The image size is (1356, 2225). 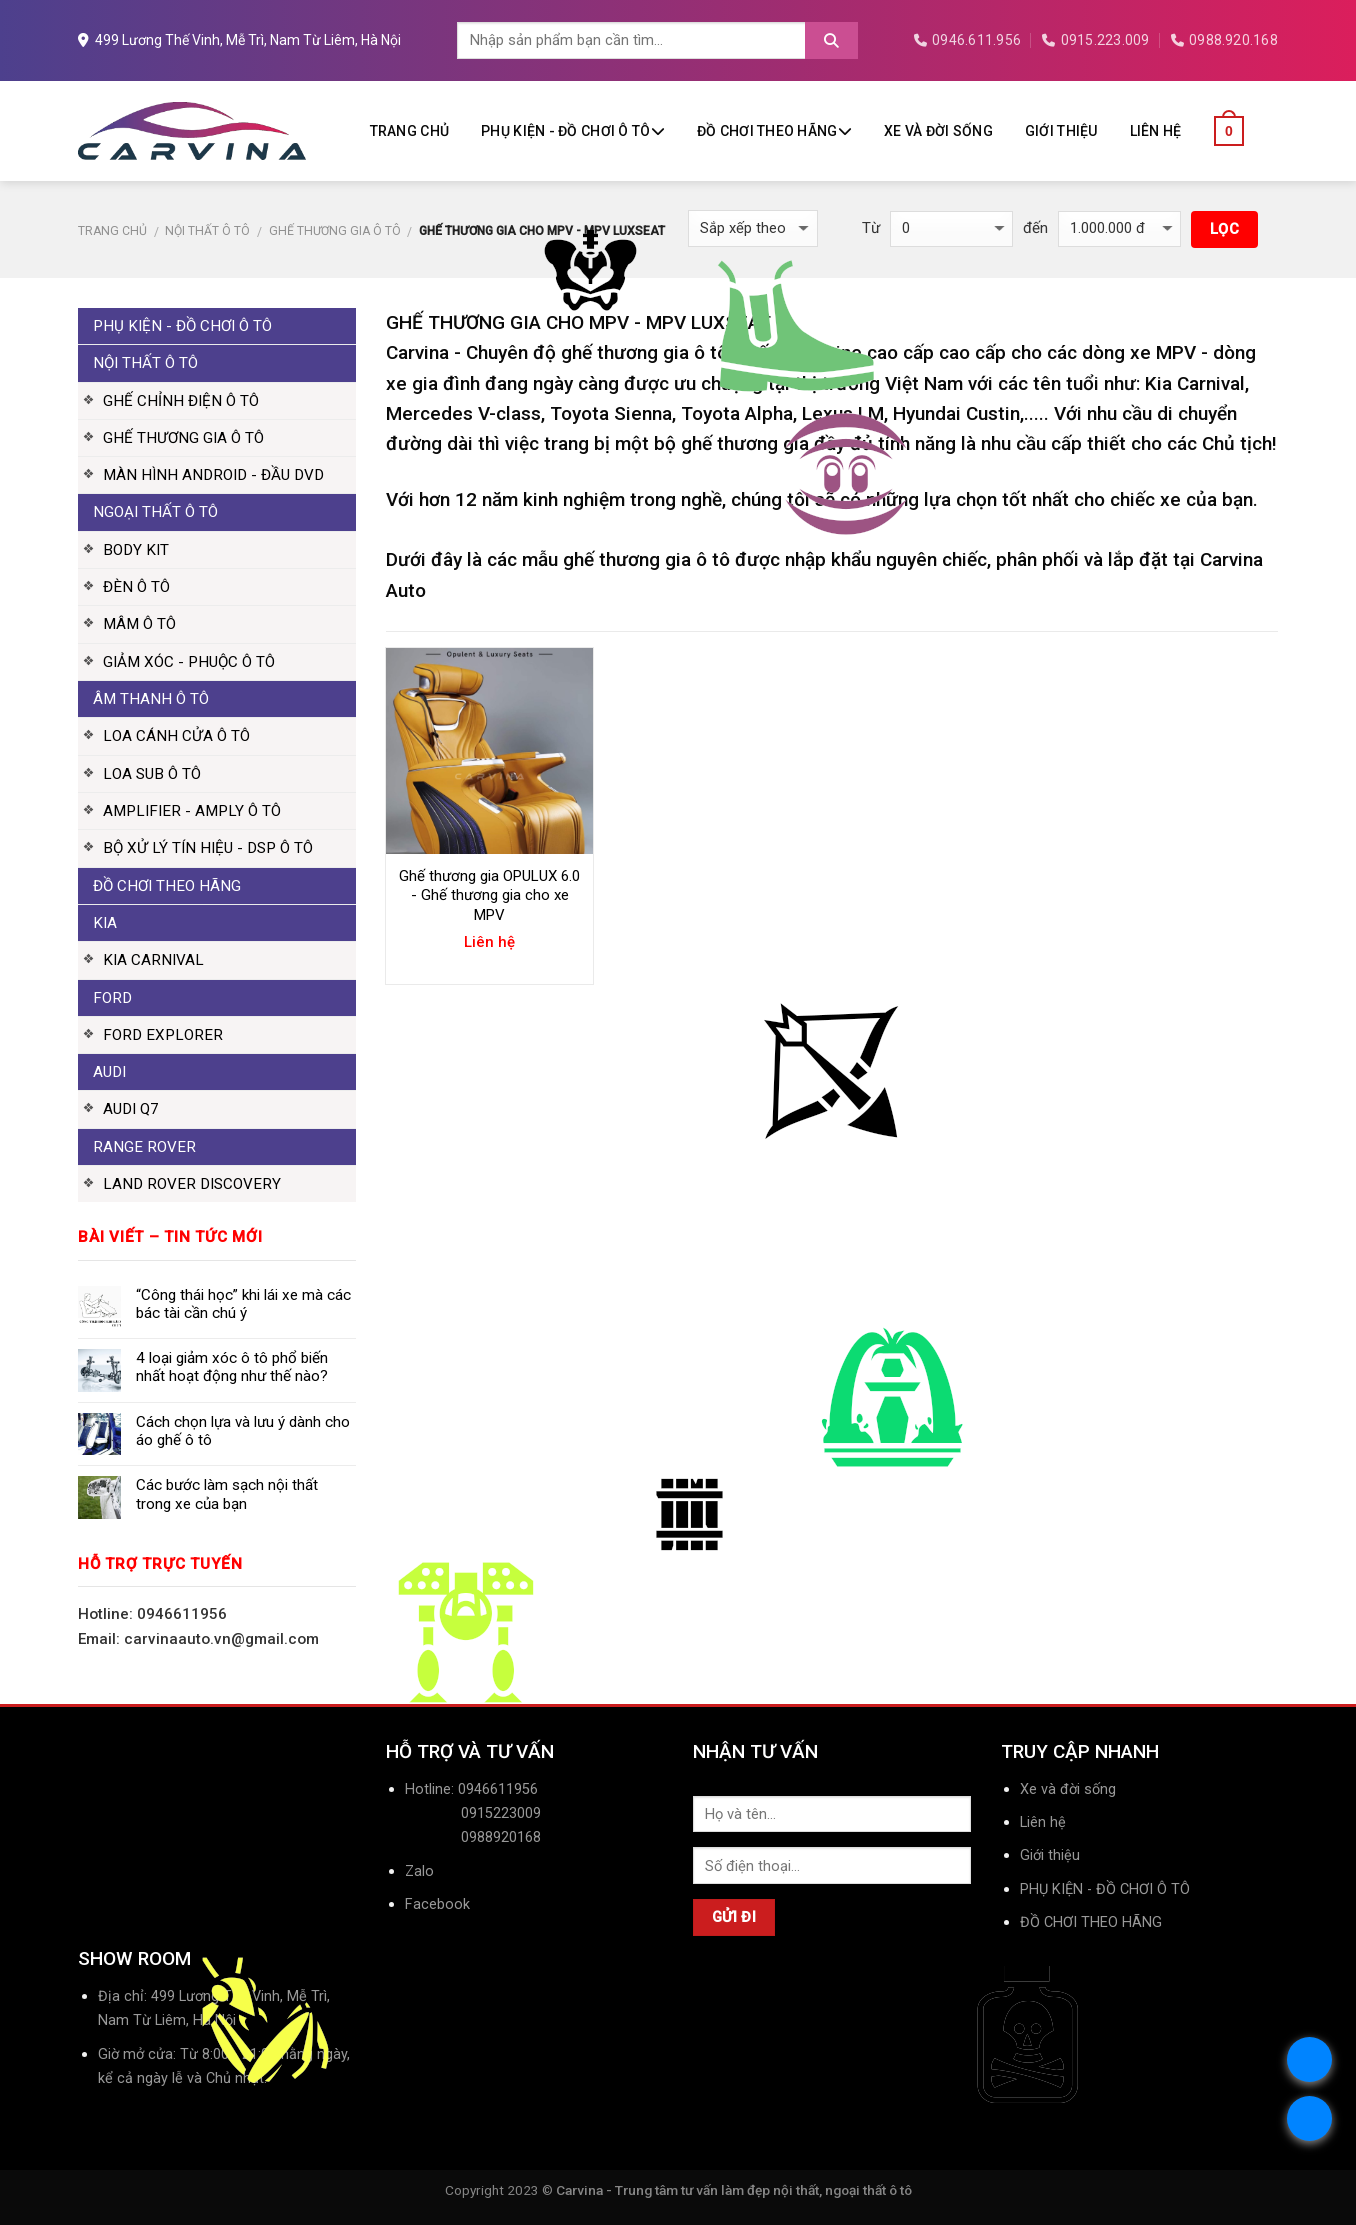 What do you see at coordinates (830, 1071) in the screenshot?
I see `equip ranged weapon` at bounding box center [830, 1071].